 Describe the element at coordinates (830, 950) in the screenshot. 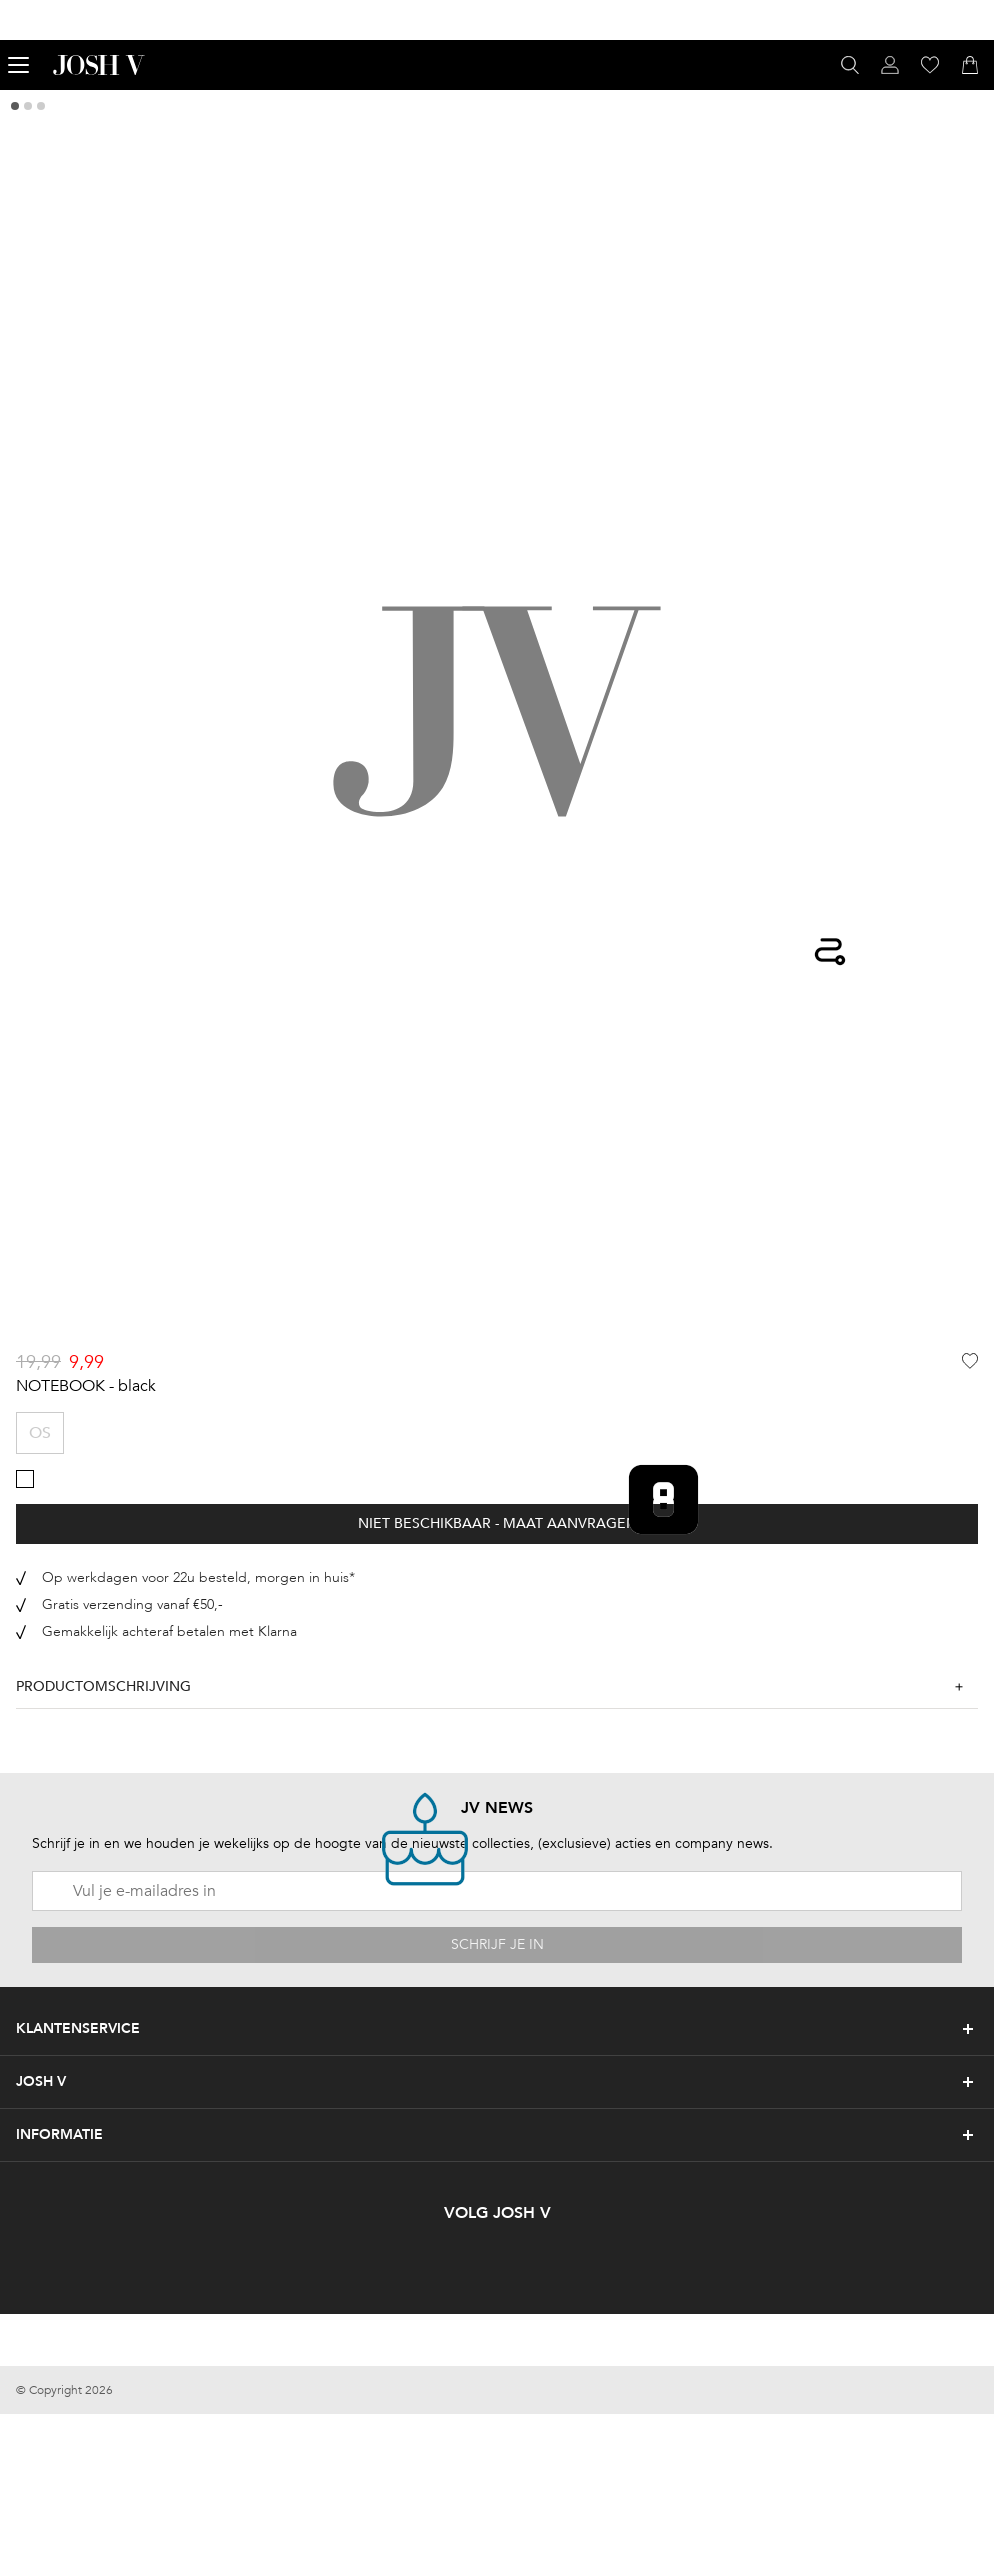

I see `view or edit a route path` at that location.